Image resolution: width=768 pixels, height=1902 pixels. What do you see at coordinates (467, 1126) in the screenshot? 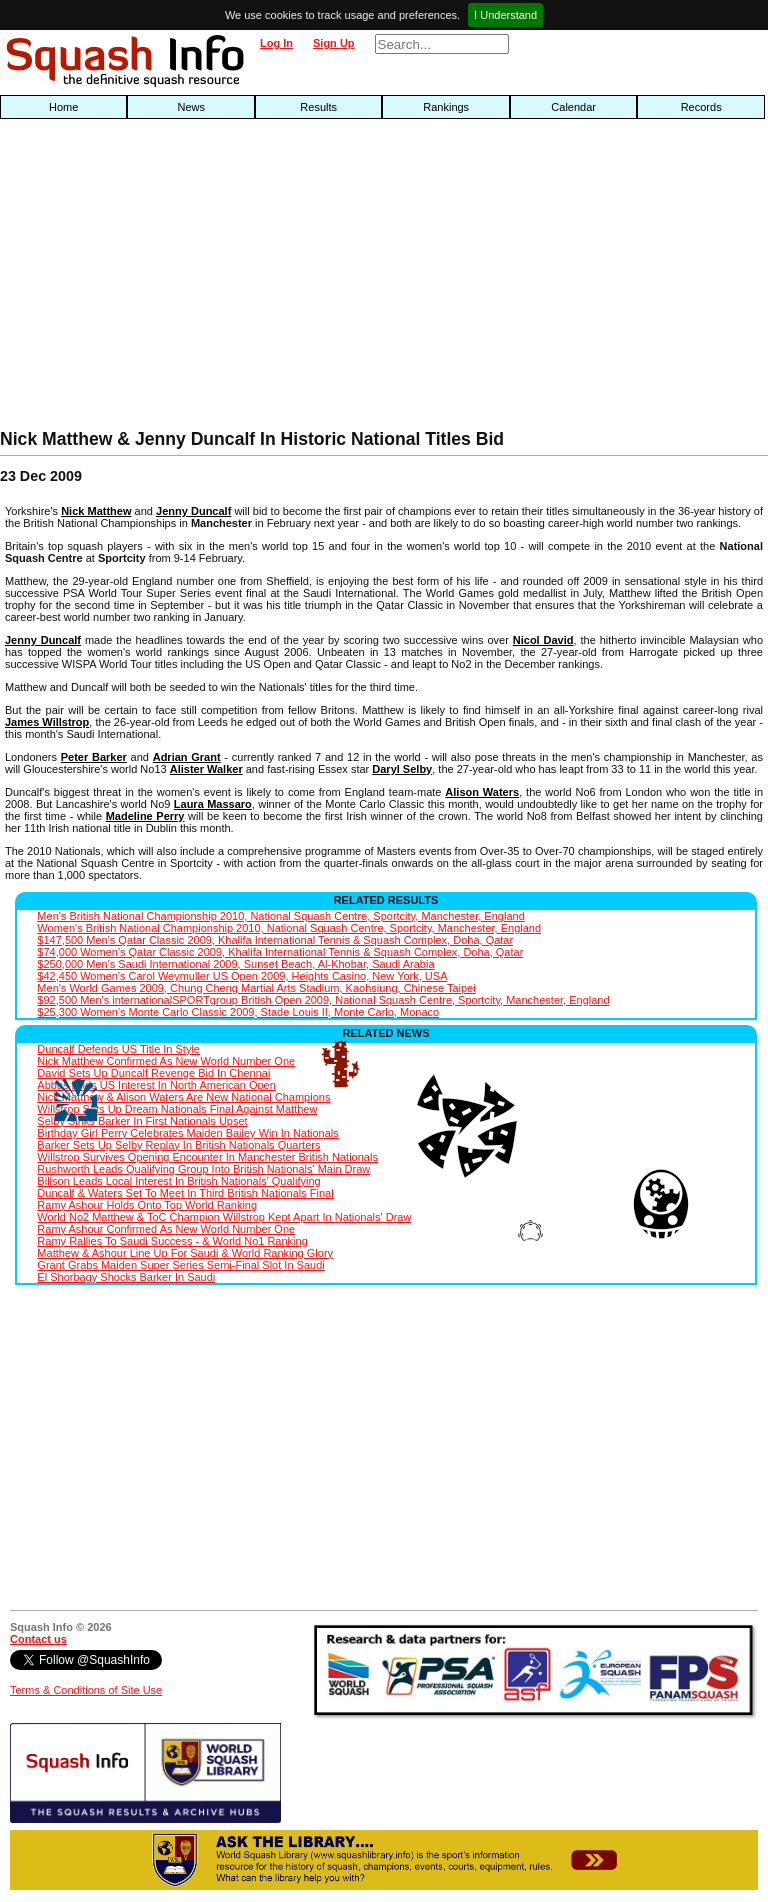
I see `browse mexican food options` at bounding box center [467, 1126].